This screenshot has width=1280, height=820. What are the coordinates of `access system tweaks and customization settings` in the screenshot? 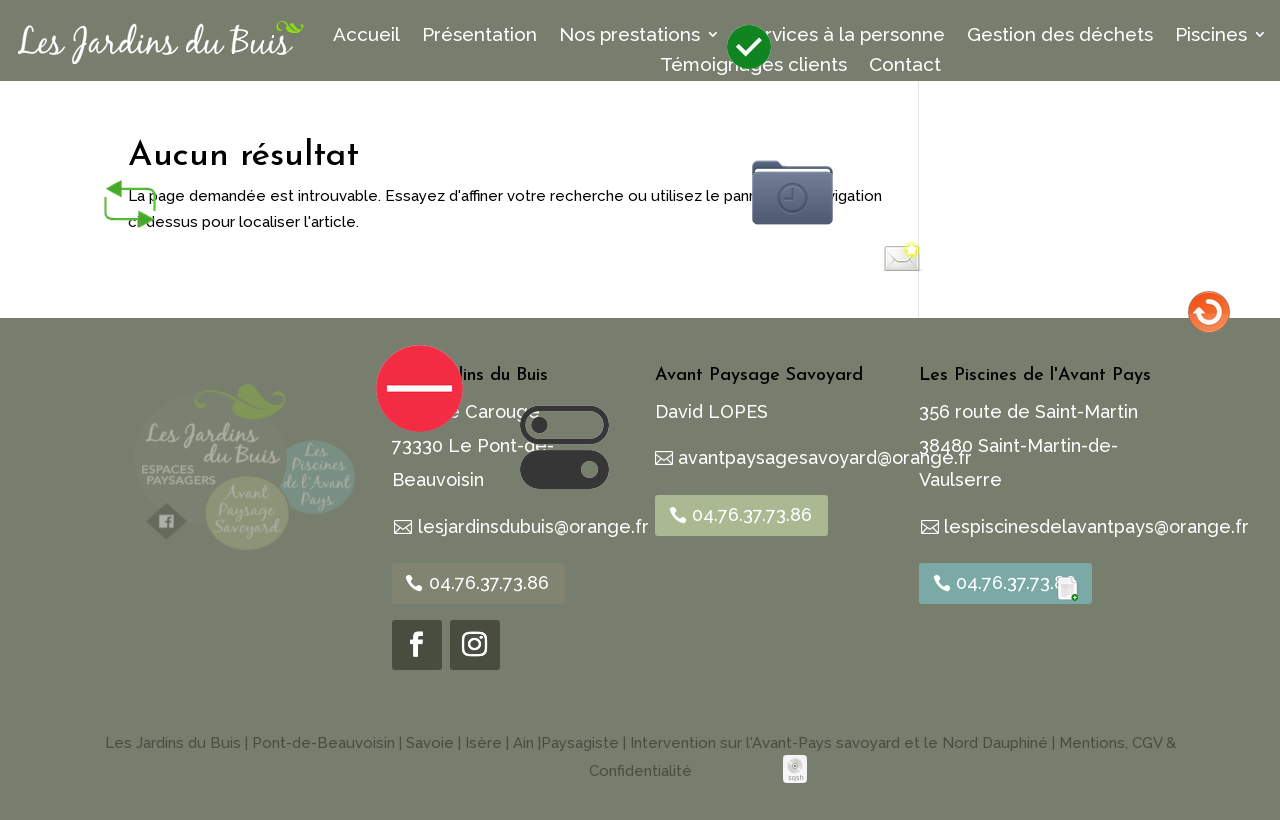 It's located at (564, 444).